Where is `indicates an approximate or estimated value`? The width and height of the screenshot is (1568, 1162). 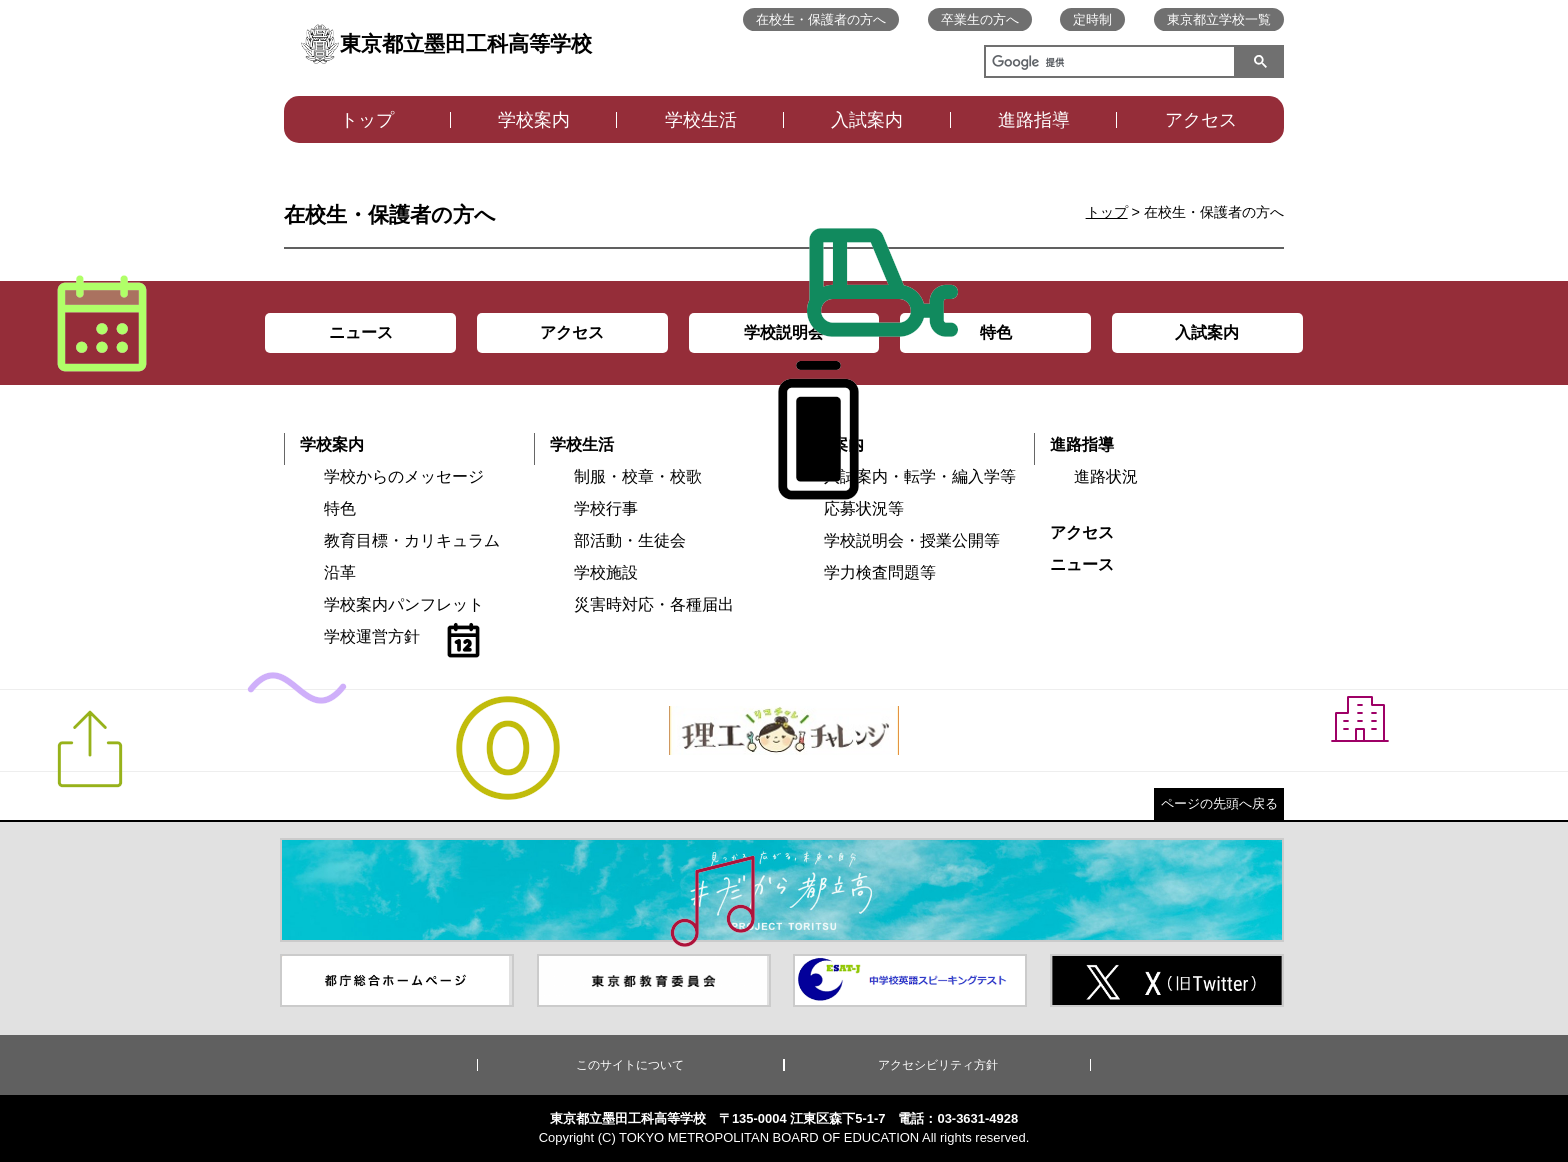 indicates an approximate or estimated value is located at coordinates (297, 688).